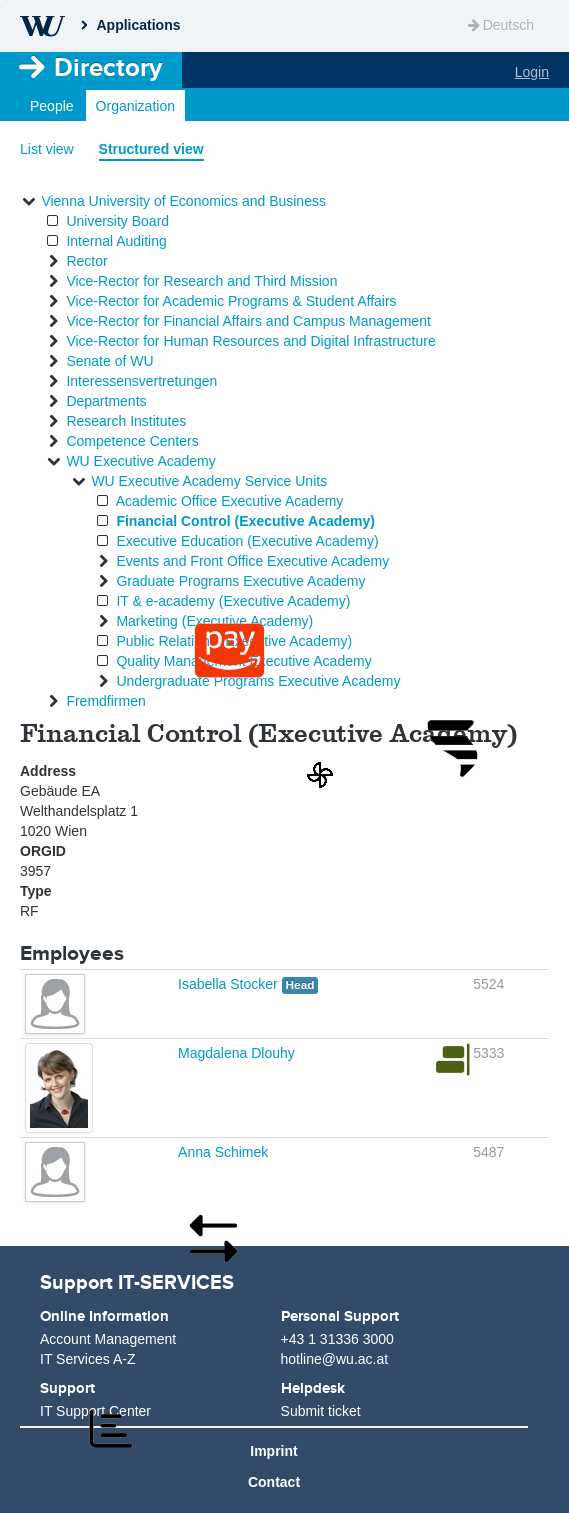 This screenshot has height=1513, width=569. What do you see at coordinates (453, 1059) in the screenshot?
I see `align content to the right` at bounding box center [453, 1059].